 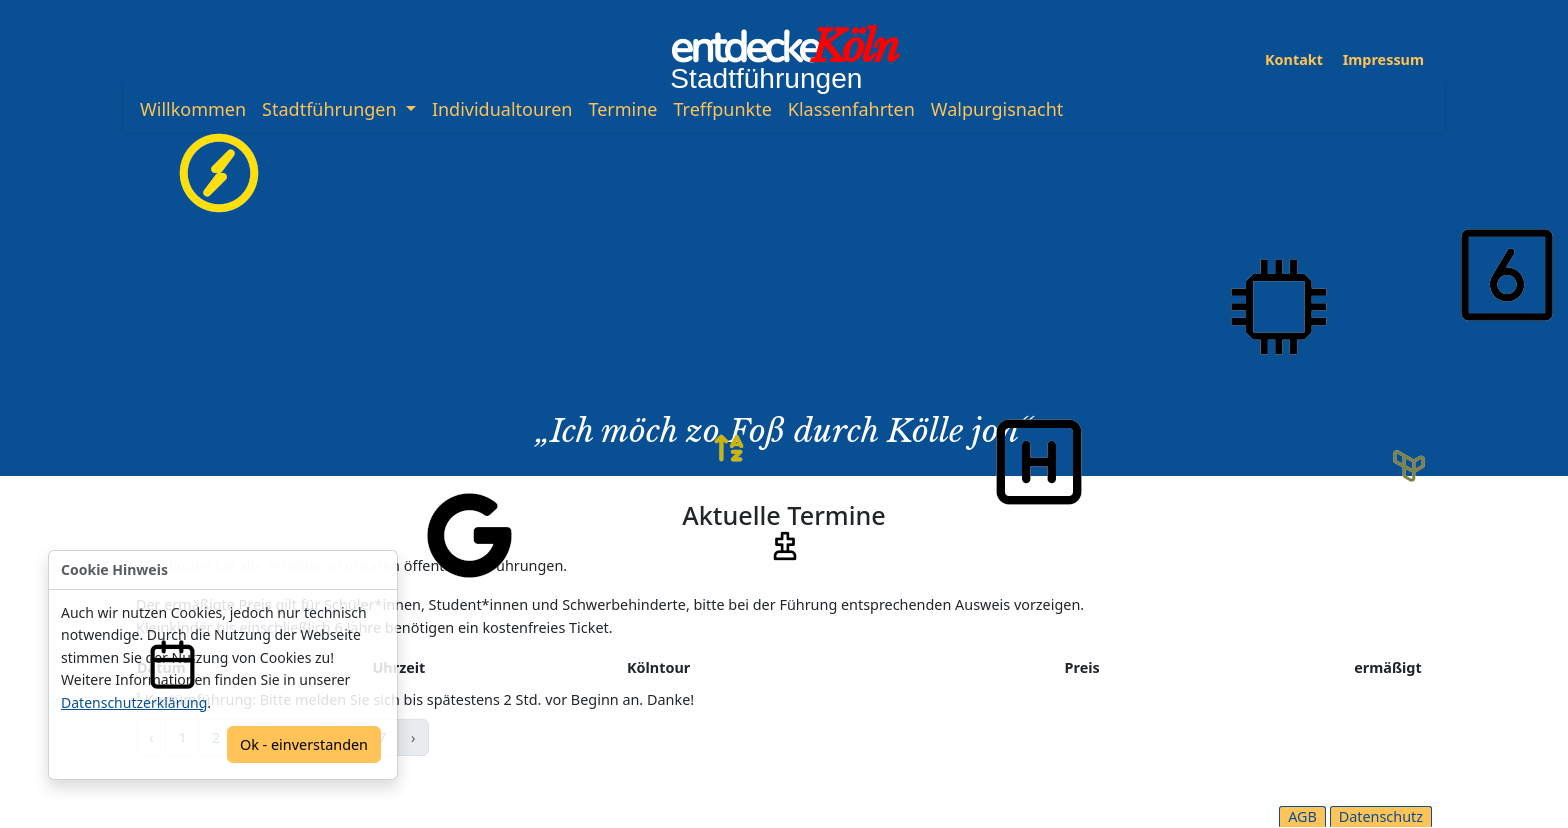 What do you see at coordinates (1507, 275) in the screenshot?
I see `select the number six` at bounding box center [1507, 275].